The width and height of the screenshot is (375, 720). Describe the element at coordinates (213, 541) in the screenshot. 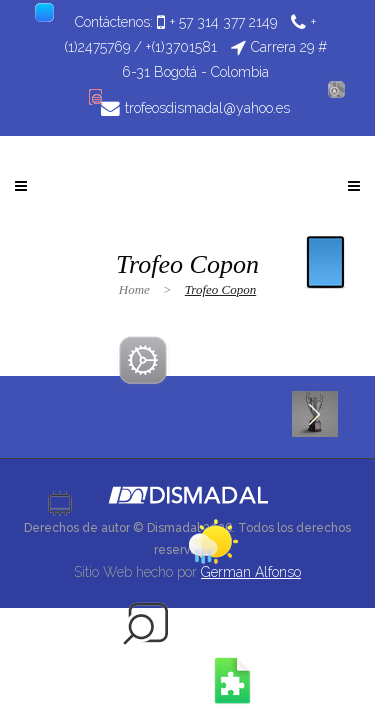

I see `indicates rainy weather with daytime sun breaks` at that location.